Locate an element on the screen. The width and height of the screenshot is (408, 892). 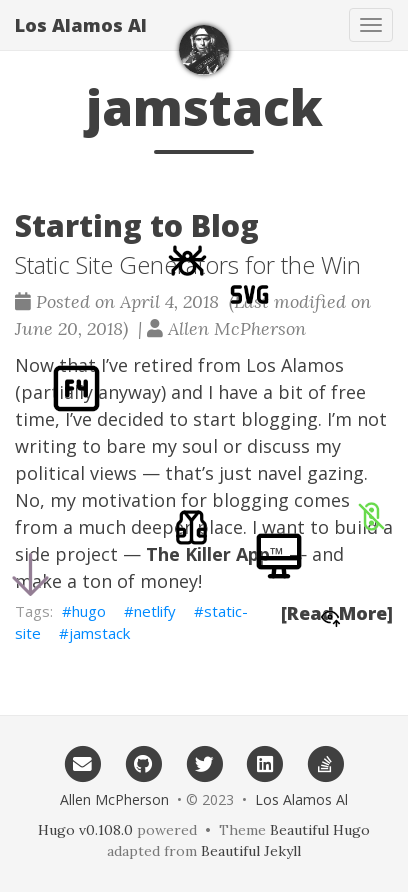
view on desktop display is located at coordinates (279, 556).